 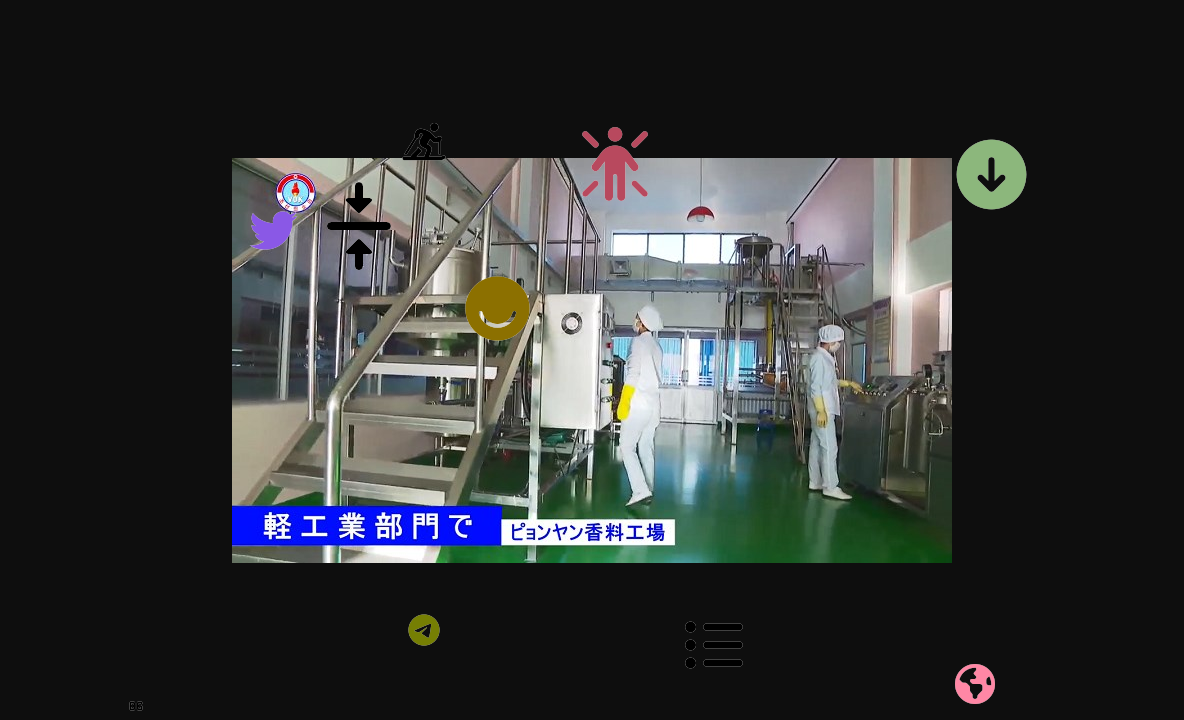 What do you see at coordinates (359, 226) in the screenshot?
I see `center content vertically` at bounding box center [359, 226].